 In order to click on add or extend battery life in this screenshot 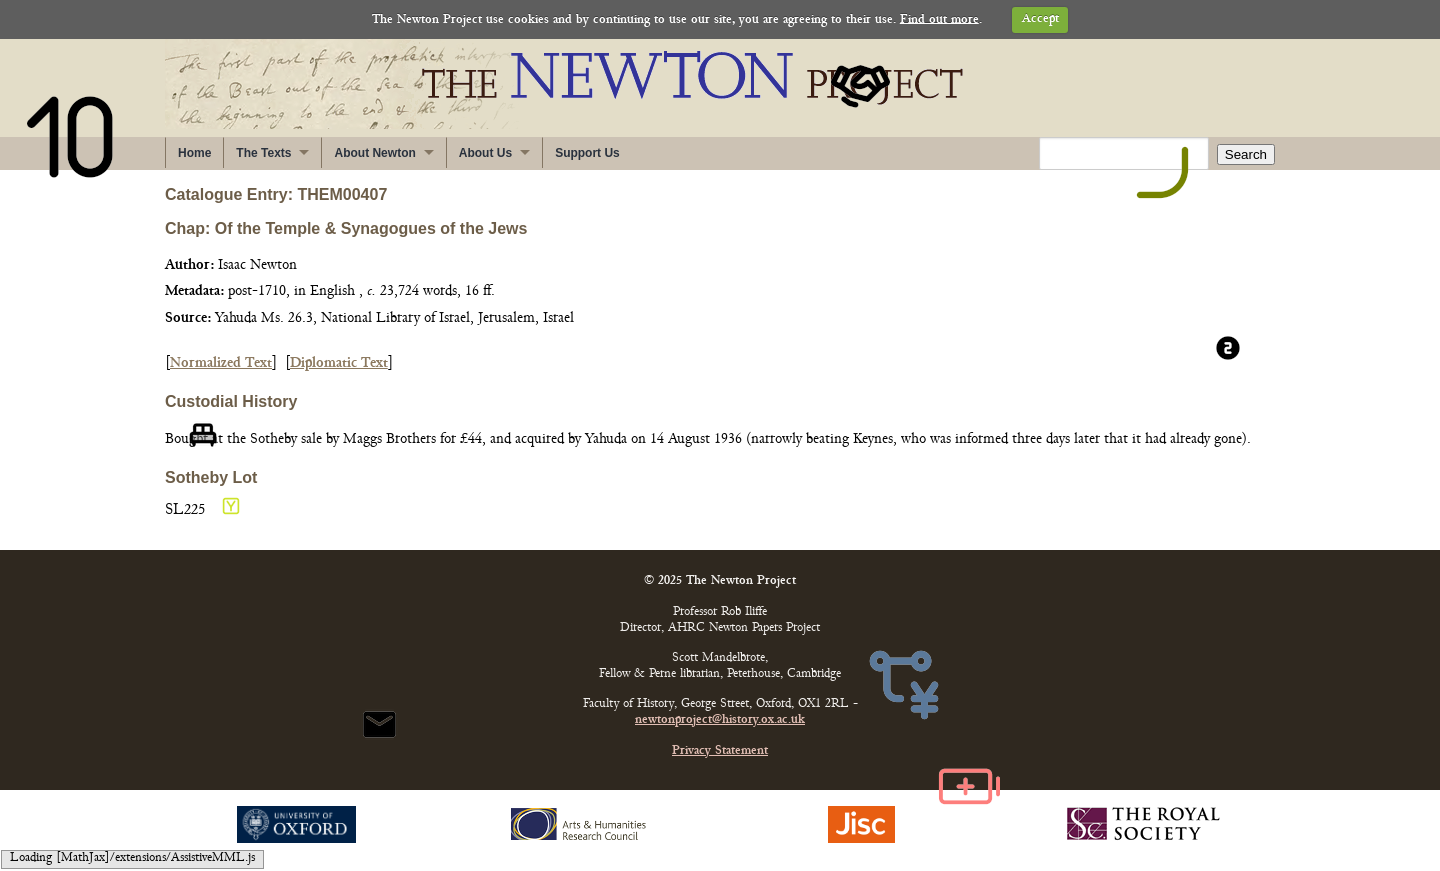, I will do `click(968, 786)`.